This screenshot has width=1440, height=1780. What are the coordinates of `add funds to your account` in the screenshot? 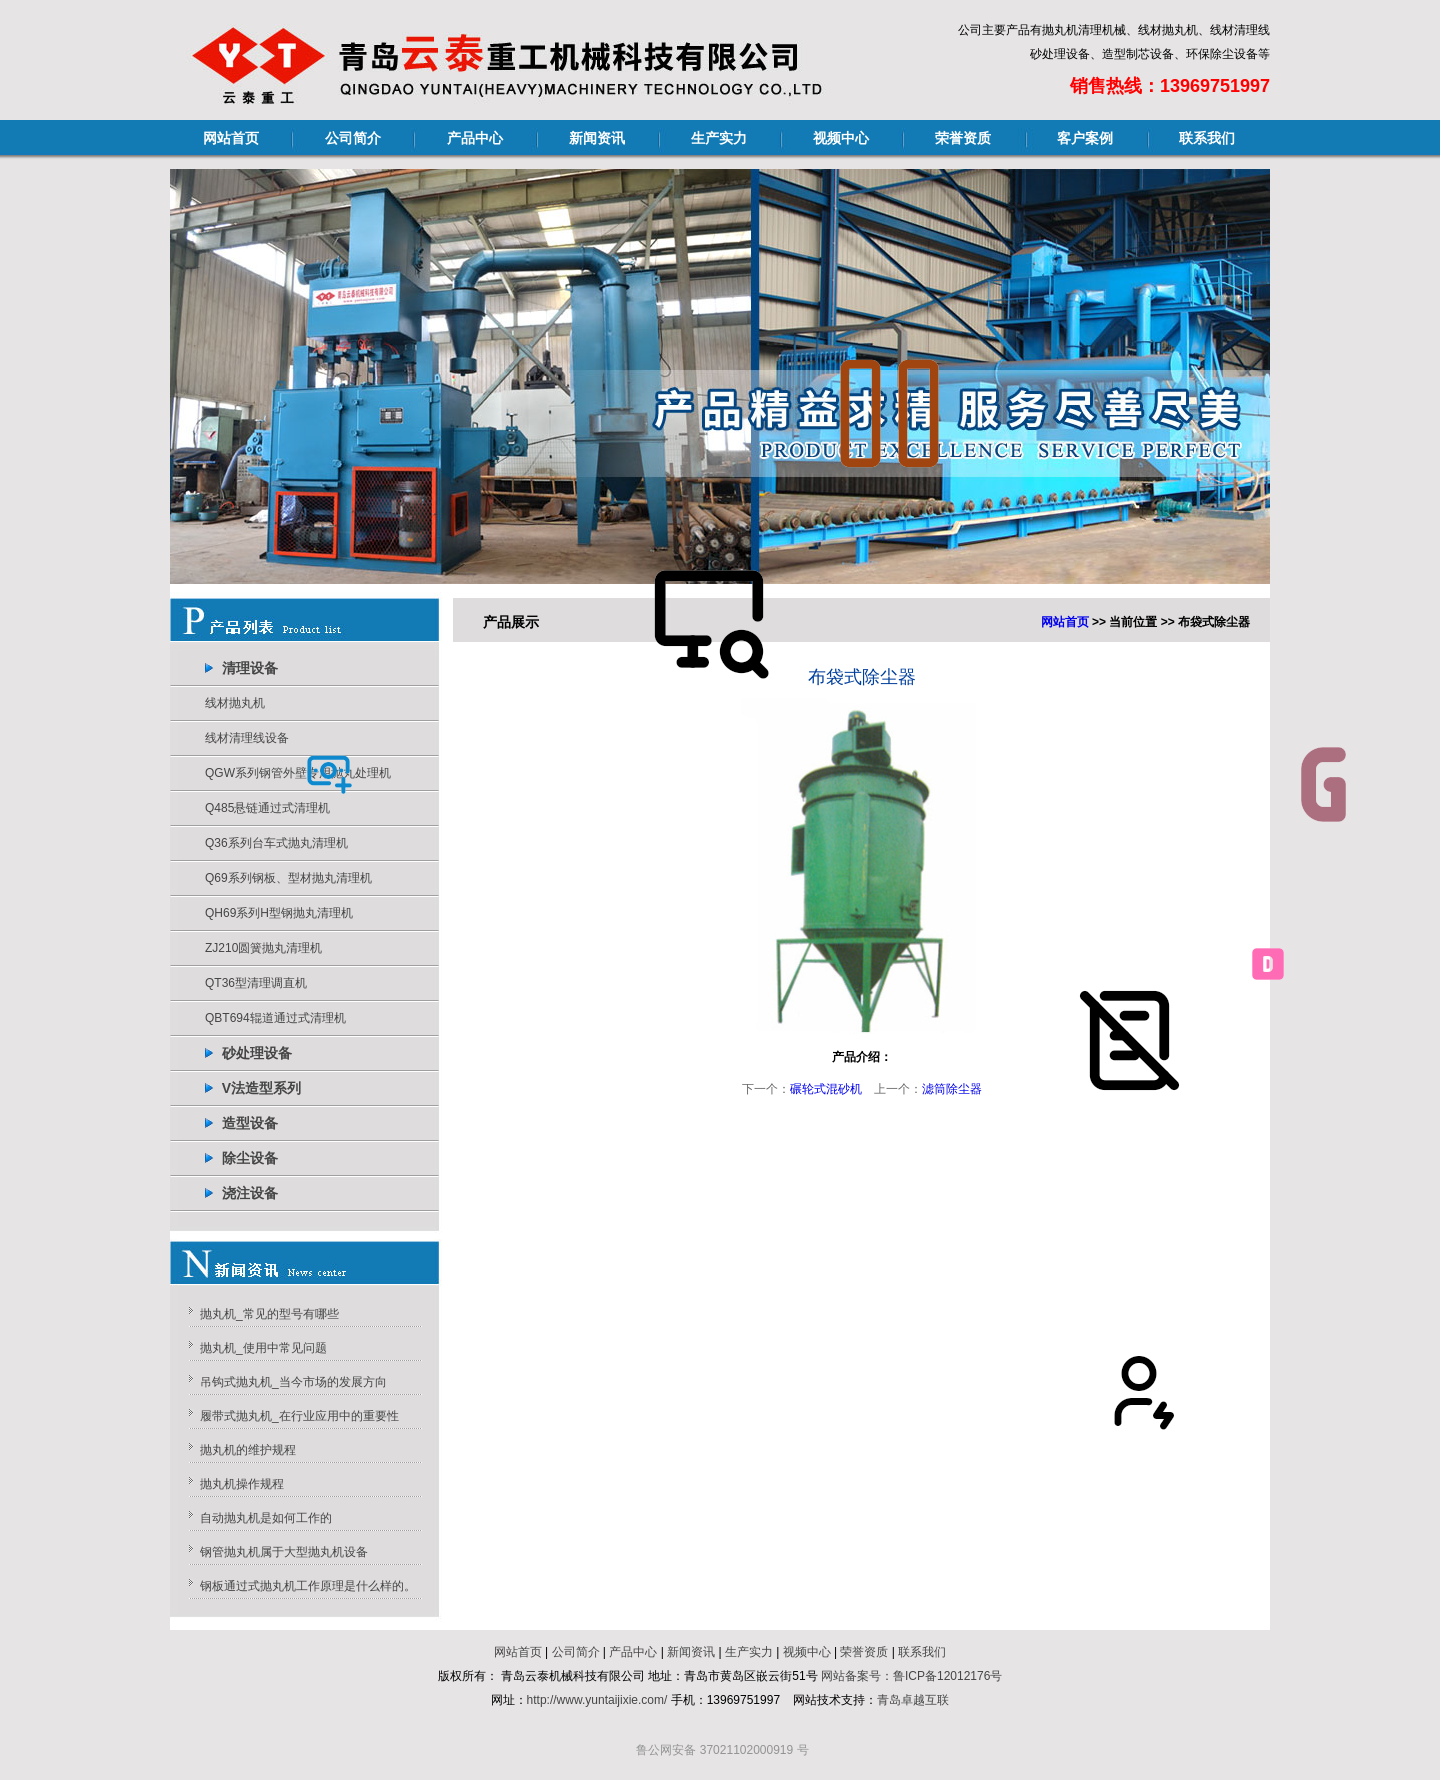 It's located at (328, 770).